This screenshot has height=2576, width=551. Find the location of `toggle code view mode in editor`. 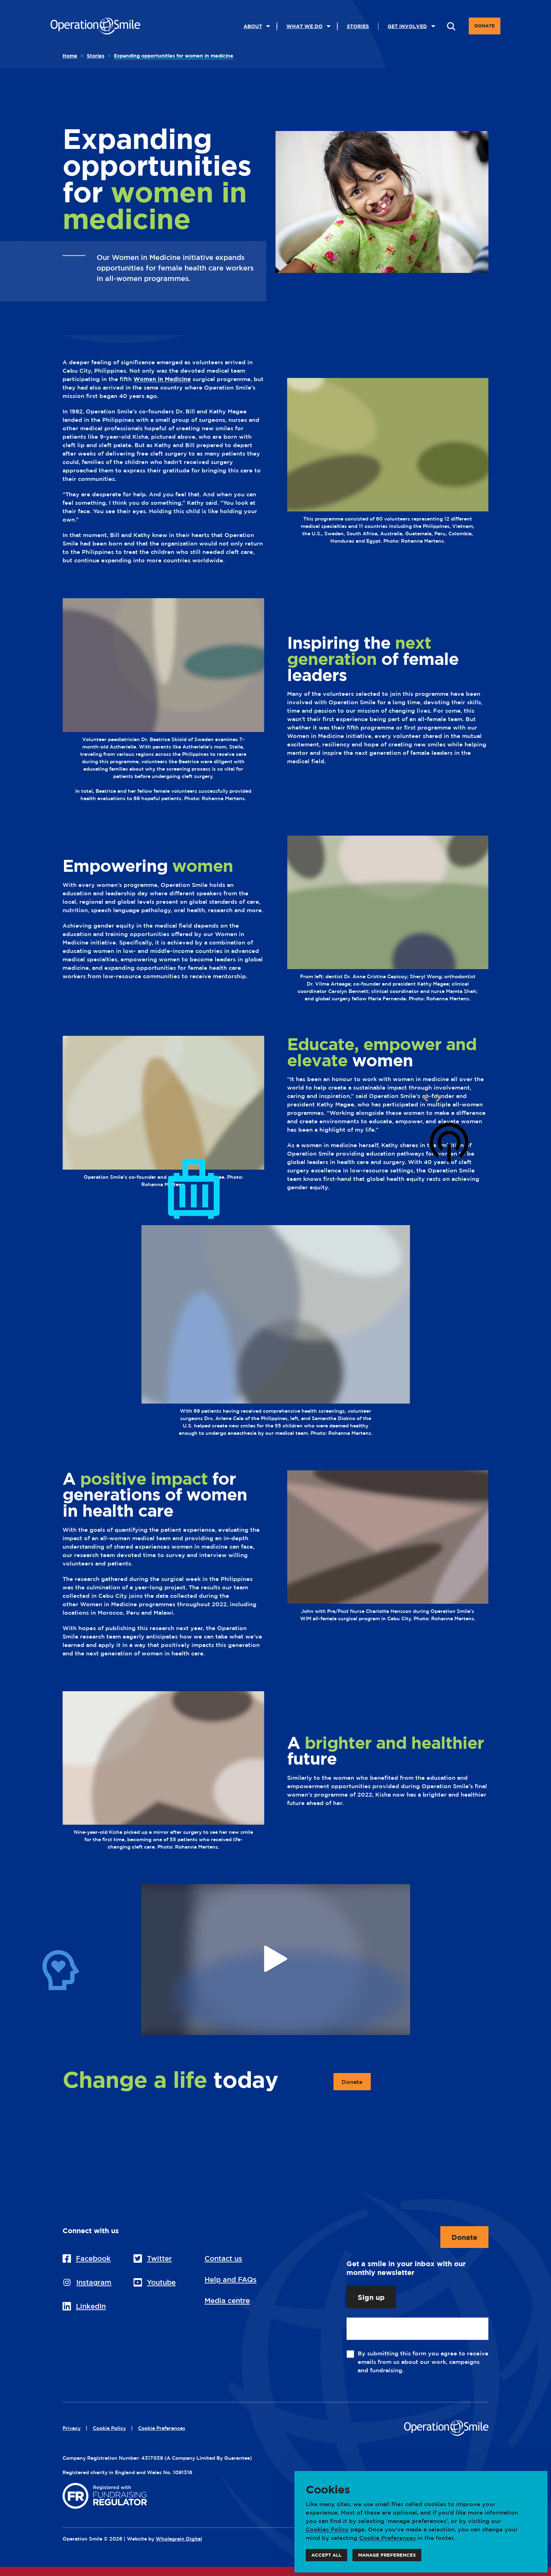

toggle code view mode in editor is located at coordinates (432, 1098).